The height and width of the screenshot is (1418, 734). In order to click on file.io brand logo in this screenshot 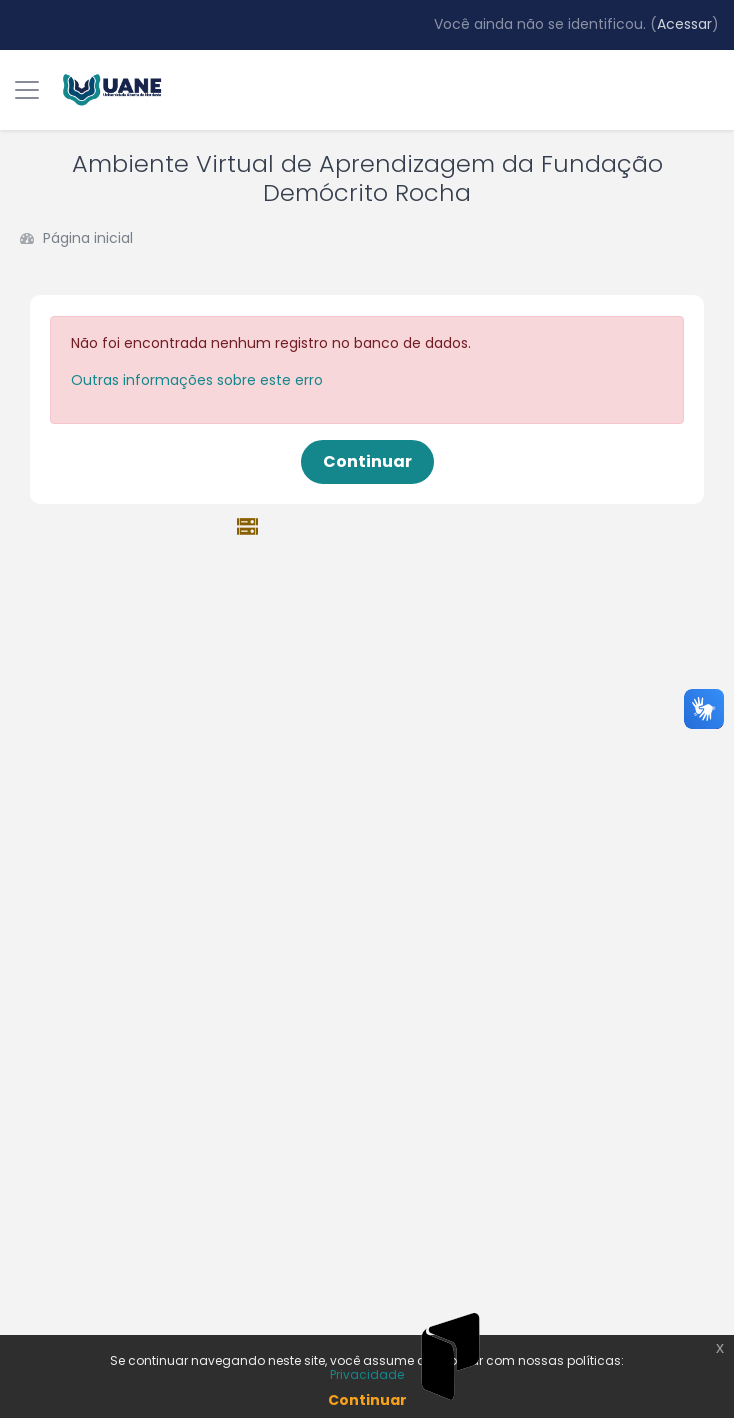, I will do `click(450, 1356)`.